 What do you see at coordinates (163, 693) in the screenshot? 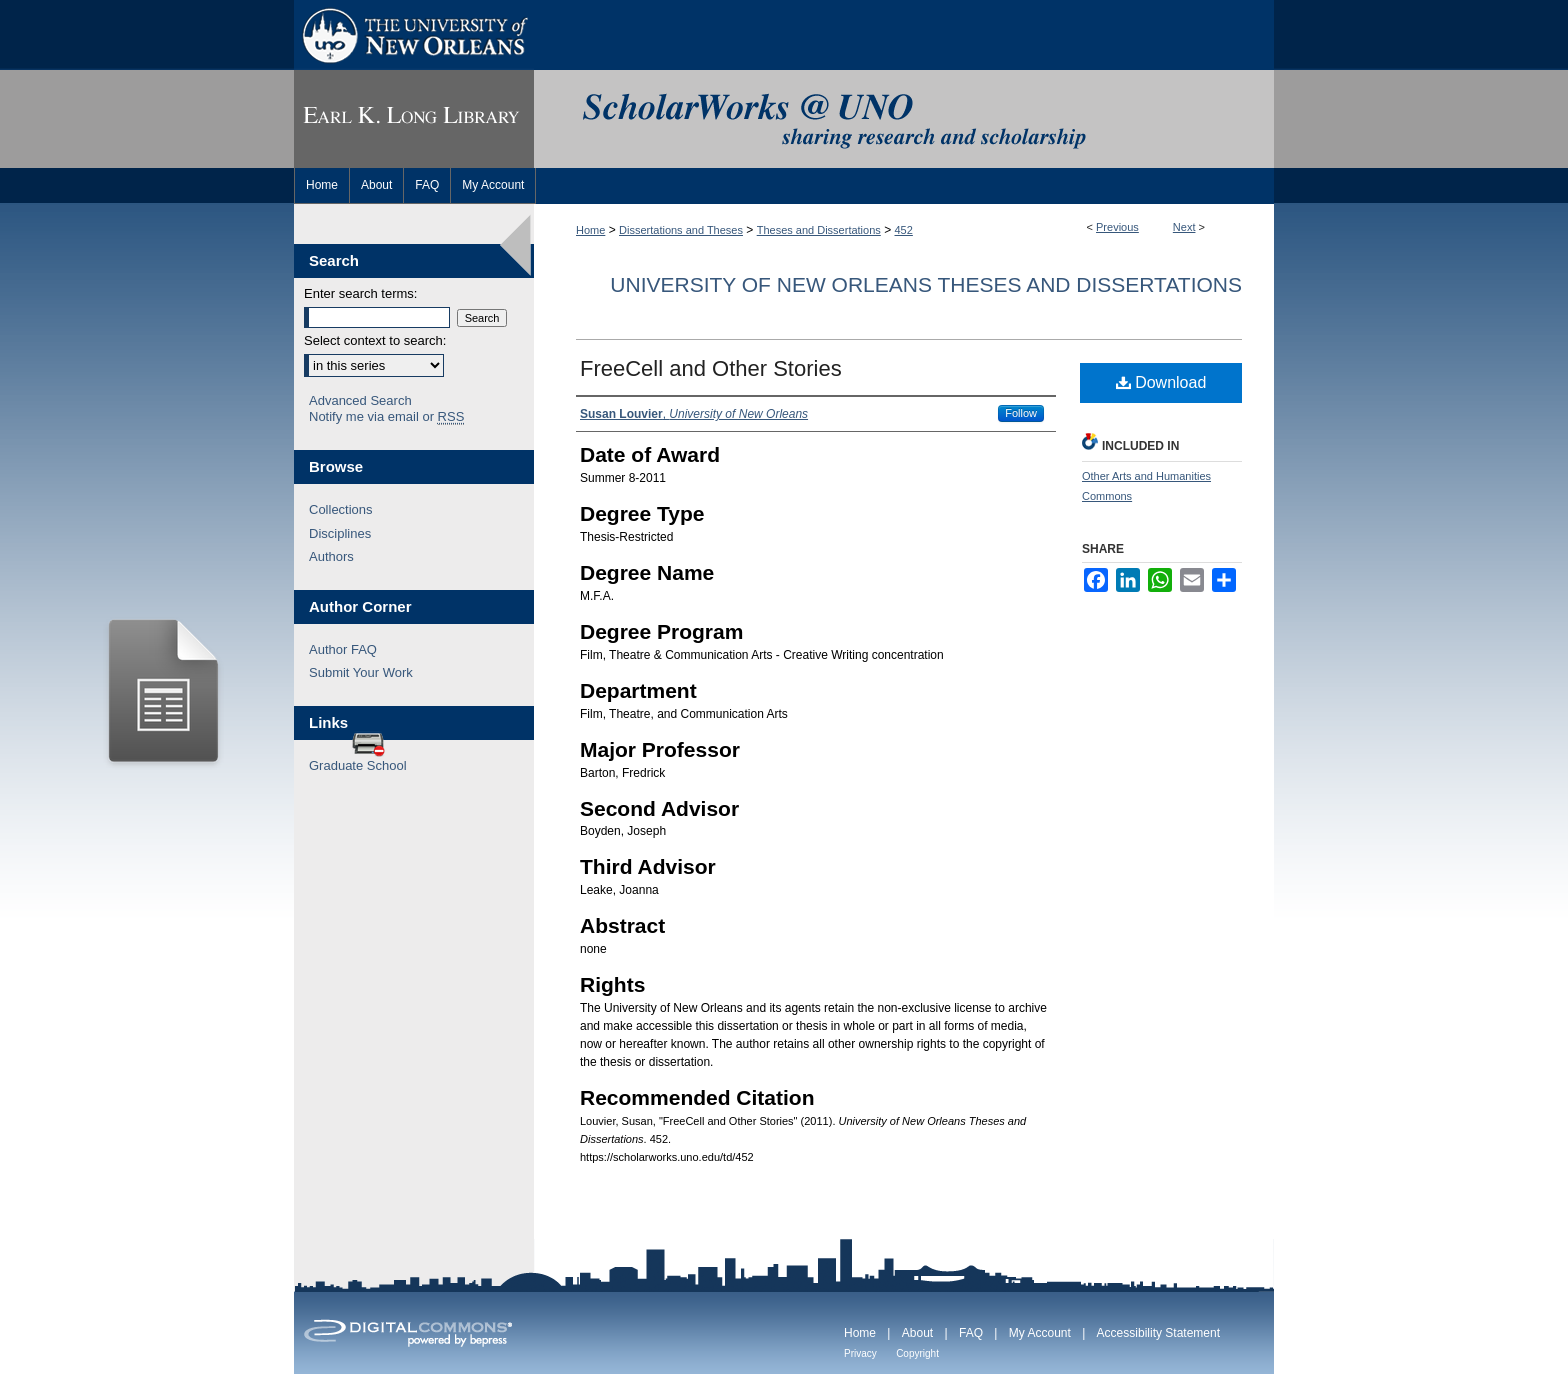
I see `open a kvtml vocabulary file` at bounding box center [163, 693].